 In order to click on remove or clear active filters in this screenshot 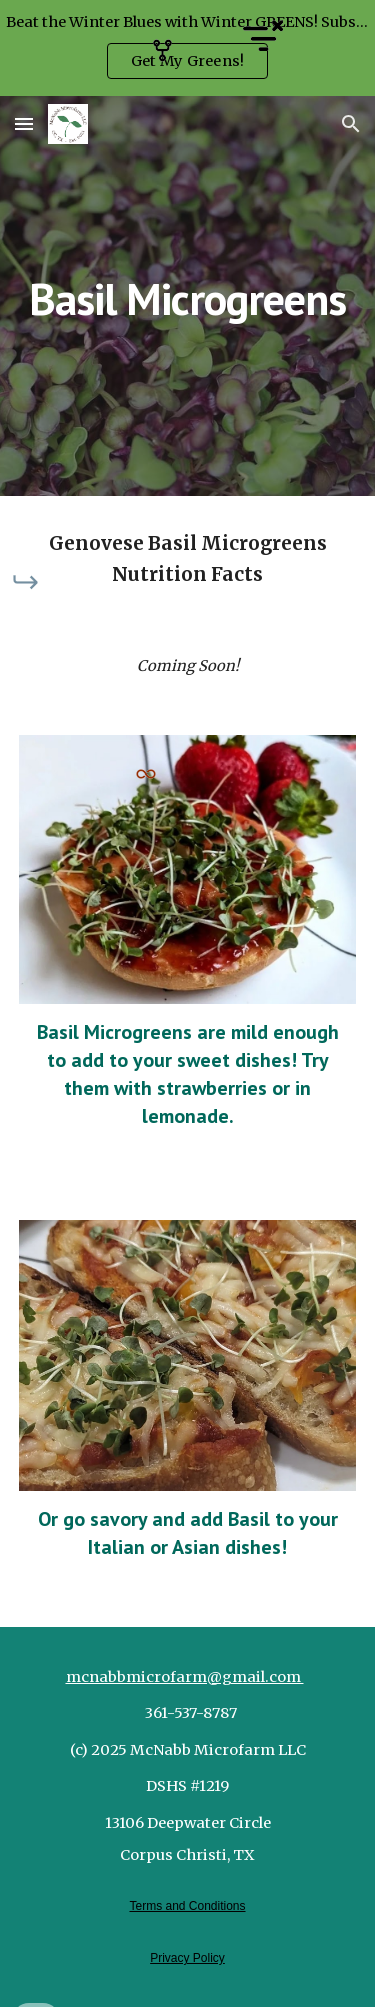, I will do `click(263, 39)`.